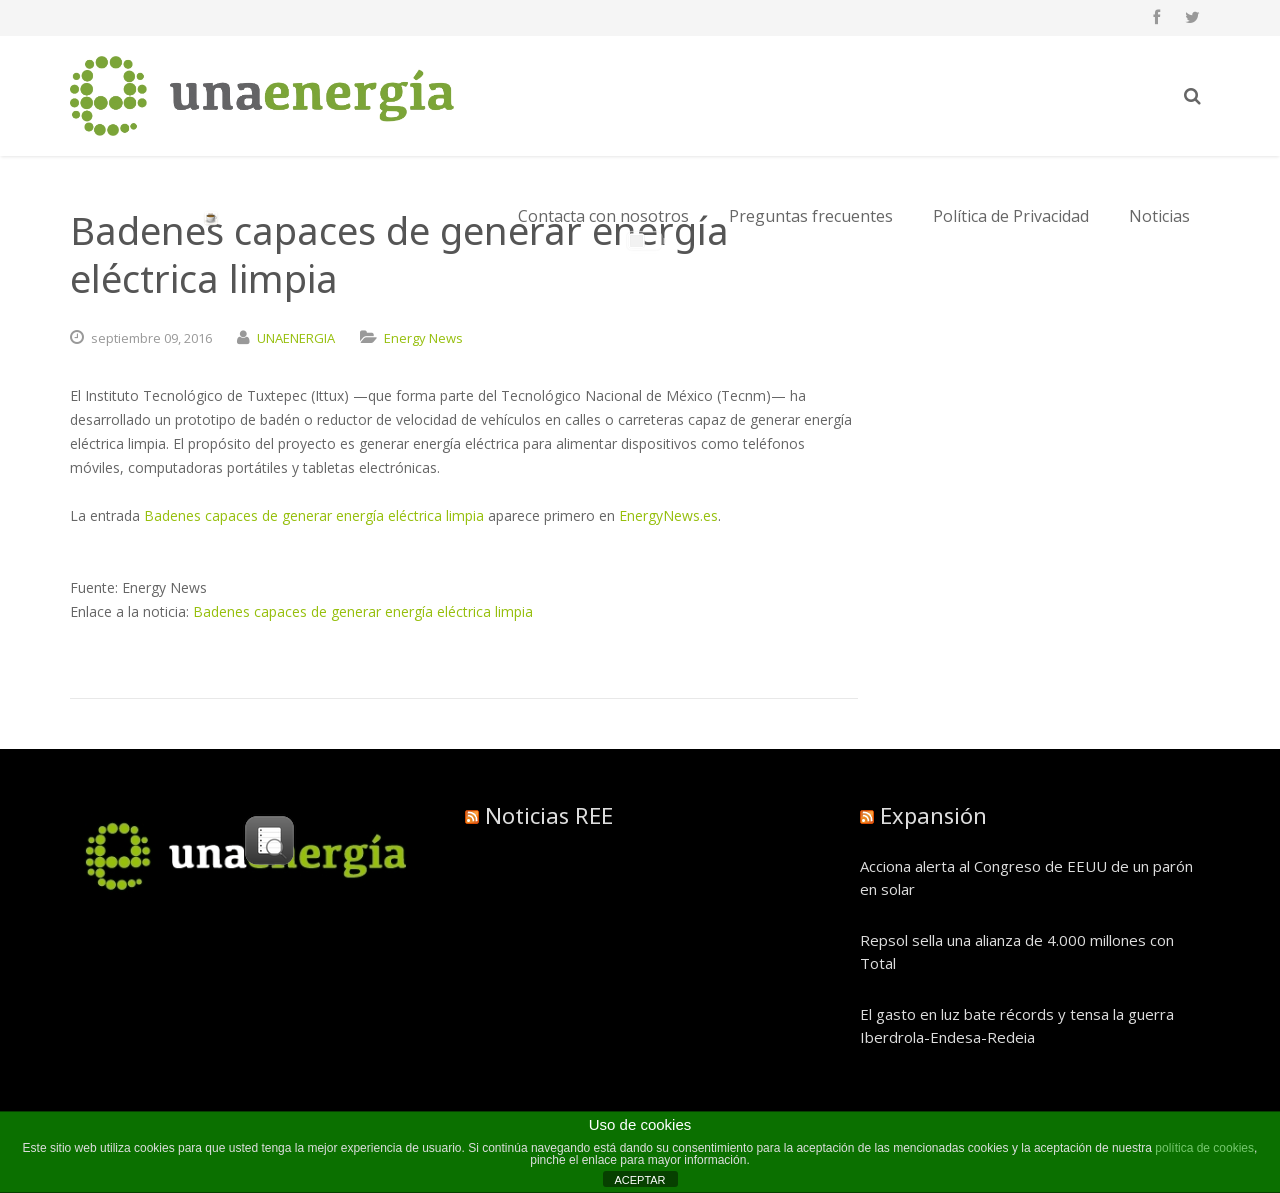 This screenshot has height=1193, width=1280. What do you see at coordinates (269, 840) in the screenshot?
I see `view system logs and activity history` at bounding box center [269, 840].